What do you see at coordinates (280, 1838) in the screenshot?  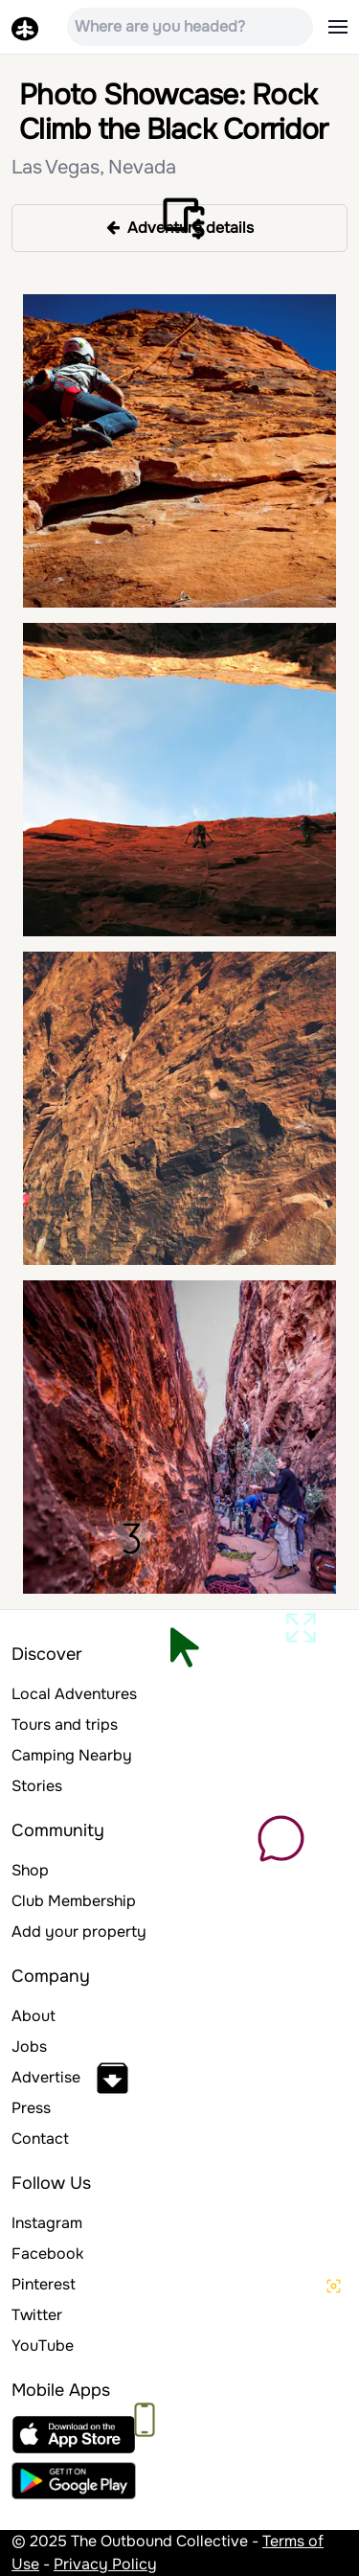 I see `open a chat or messaging feature` at bounding box center [280, 1838].